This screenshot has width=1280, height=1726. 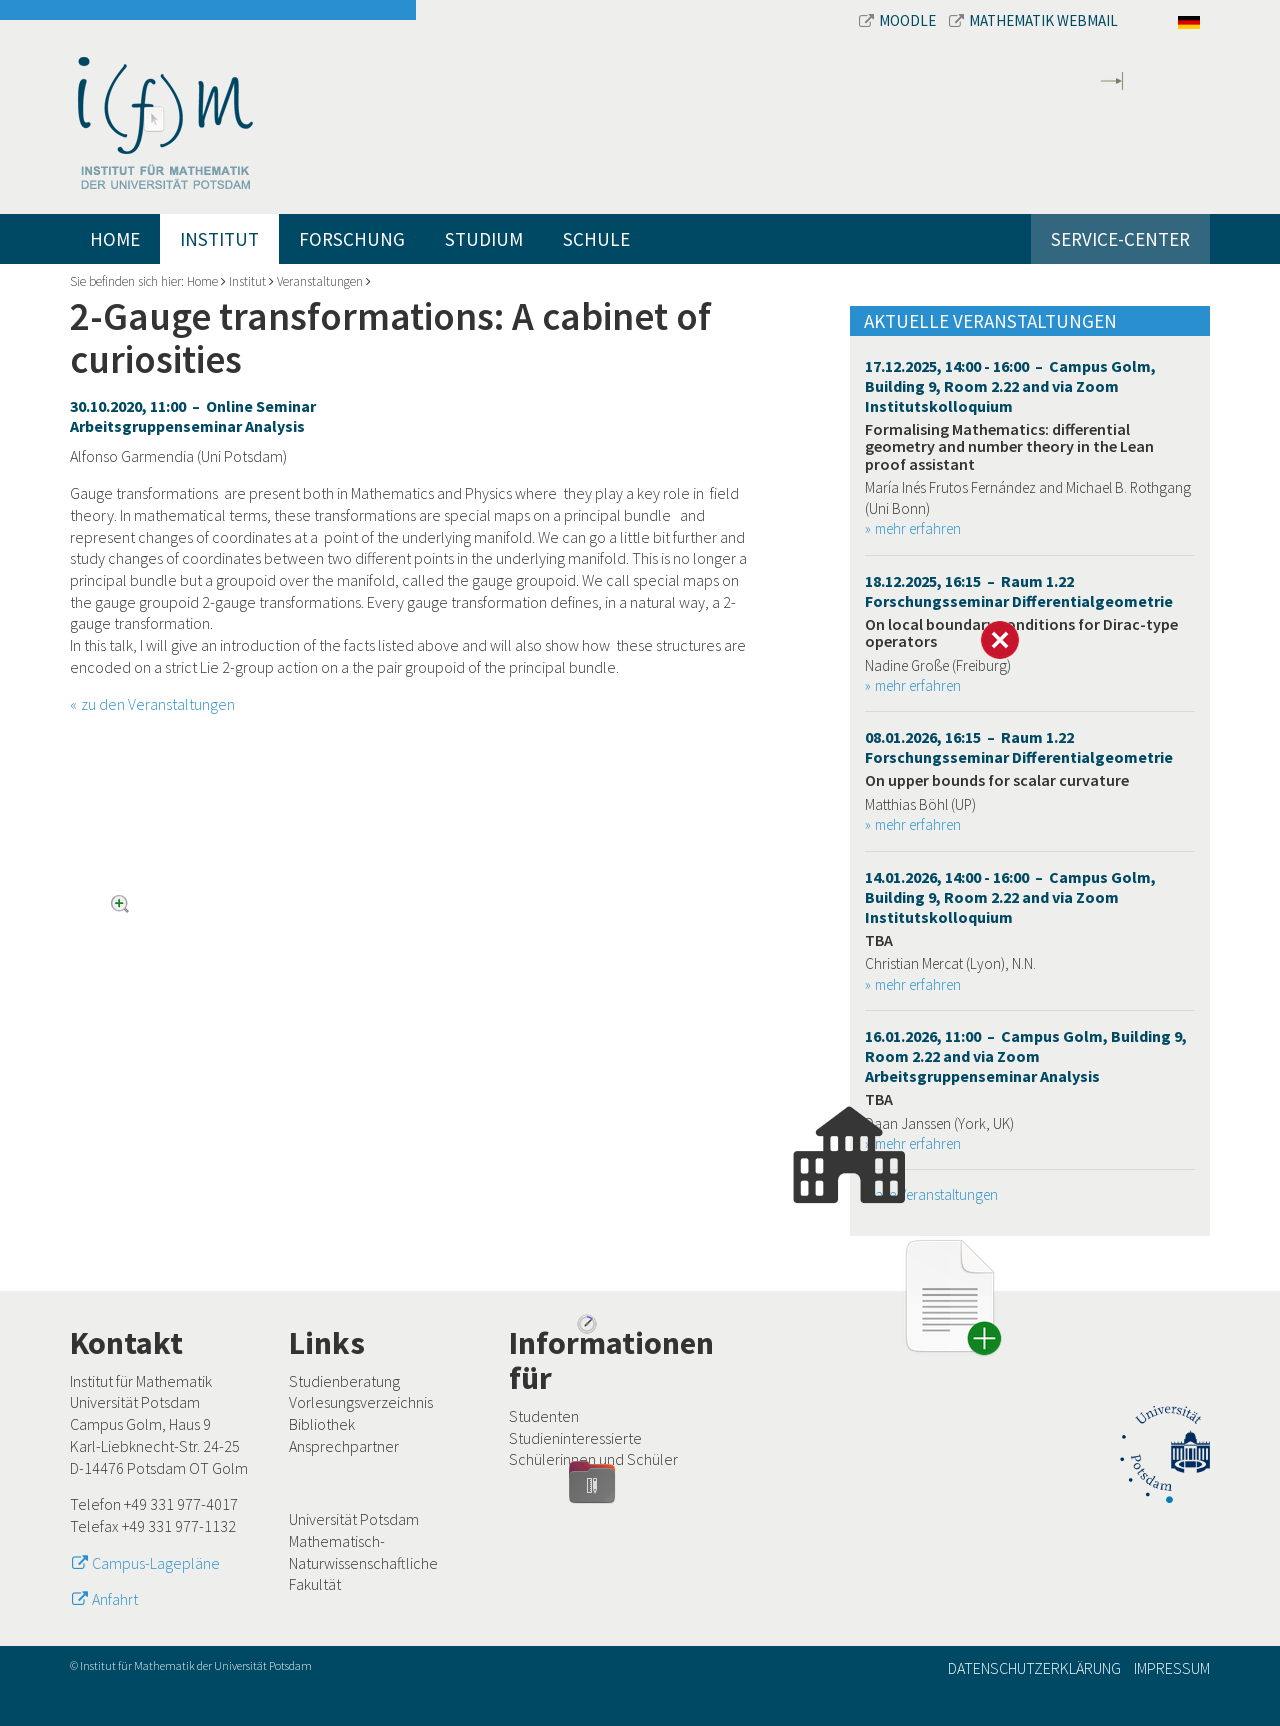 What do you see at coordinates (154, 119) in the screenshot?
I see `cursor image file type` at bounding box center [154, 119].